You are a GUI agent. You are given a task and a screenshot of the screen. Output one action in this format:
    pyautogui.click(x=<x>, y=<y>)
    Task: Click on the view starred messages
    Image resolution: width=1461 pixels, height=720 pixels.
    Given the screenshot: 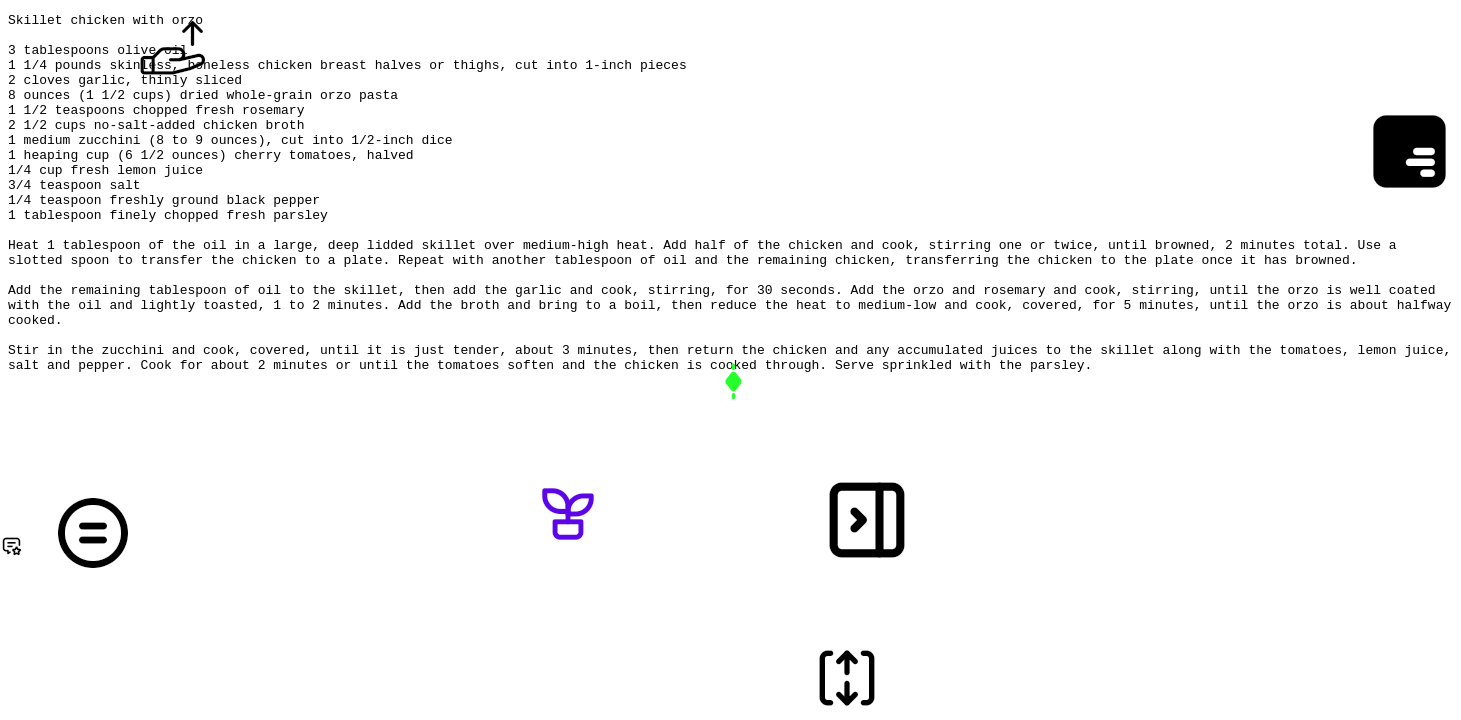 What is the action you would take?
    pyautogui.click(x=11, y=545)
    